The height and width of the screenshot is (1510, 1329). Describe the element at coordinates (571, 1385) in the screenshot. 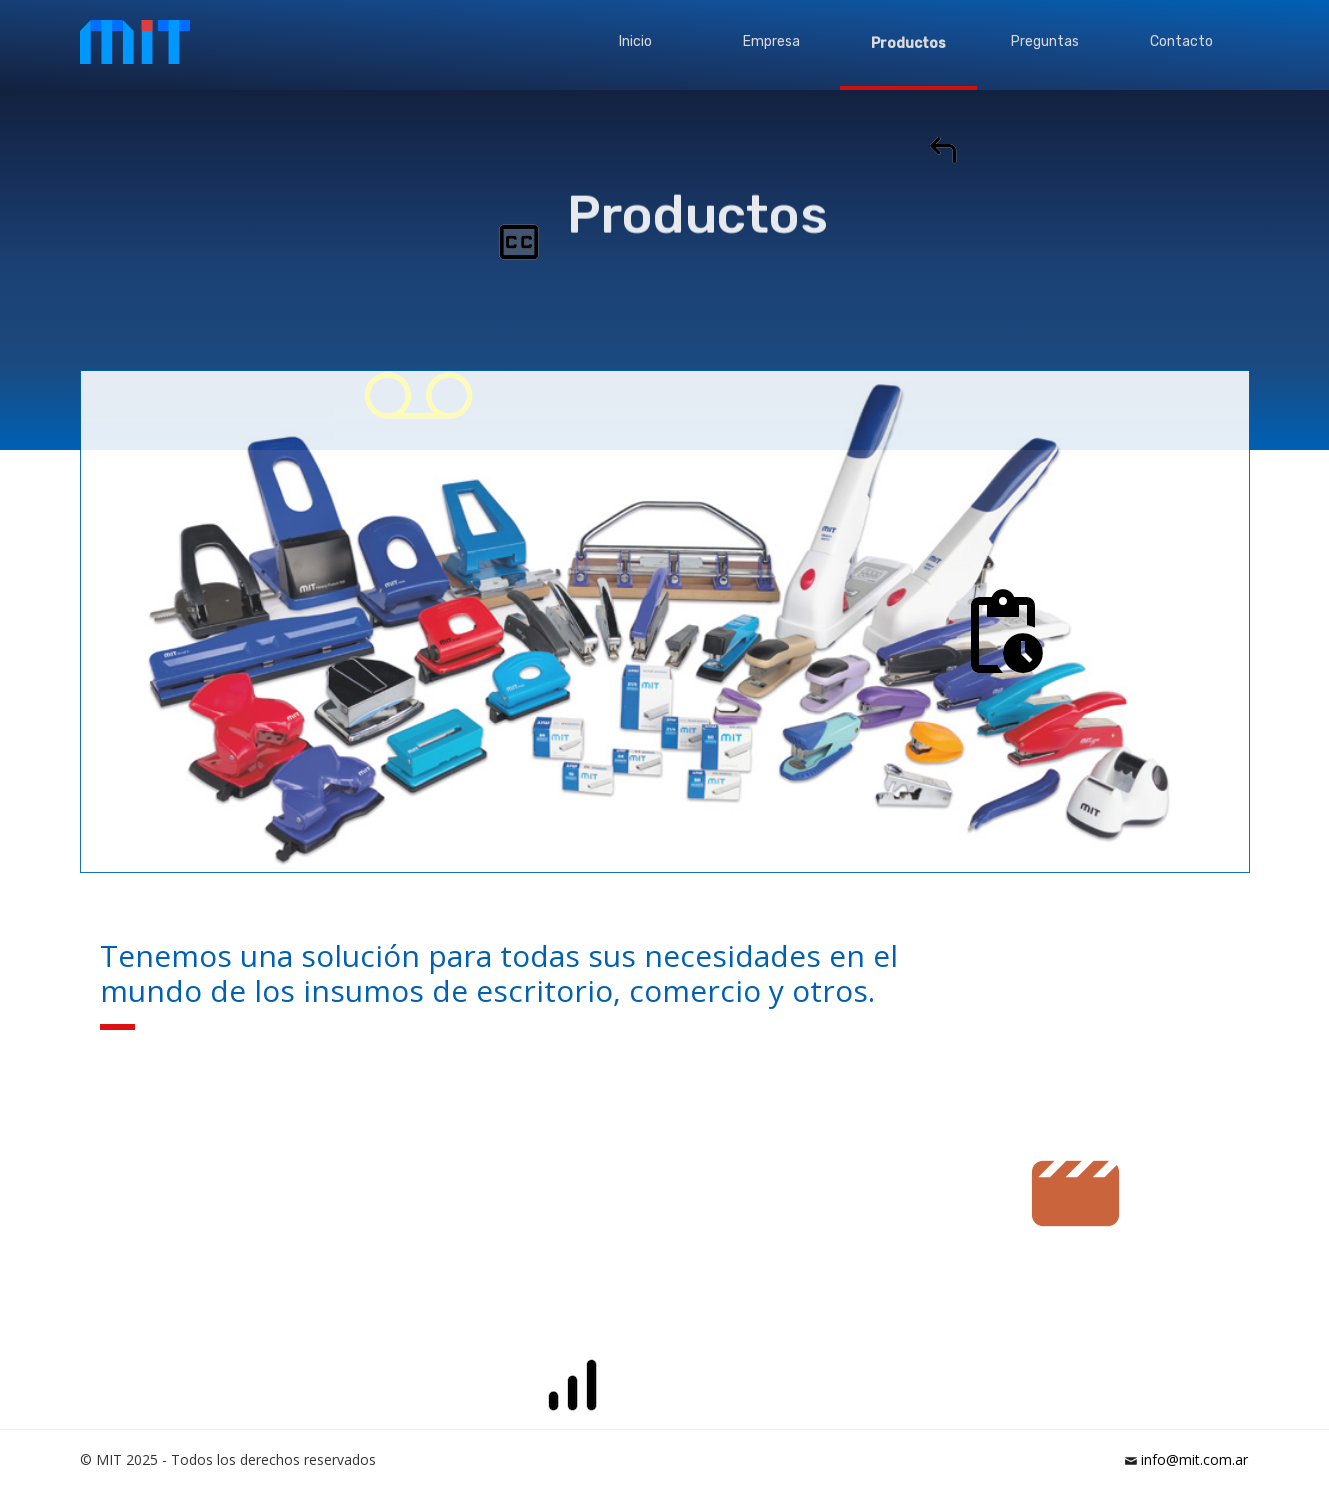

I see `indicates cellular network signal strength` at that location.